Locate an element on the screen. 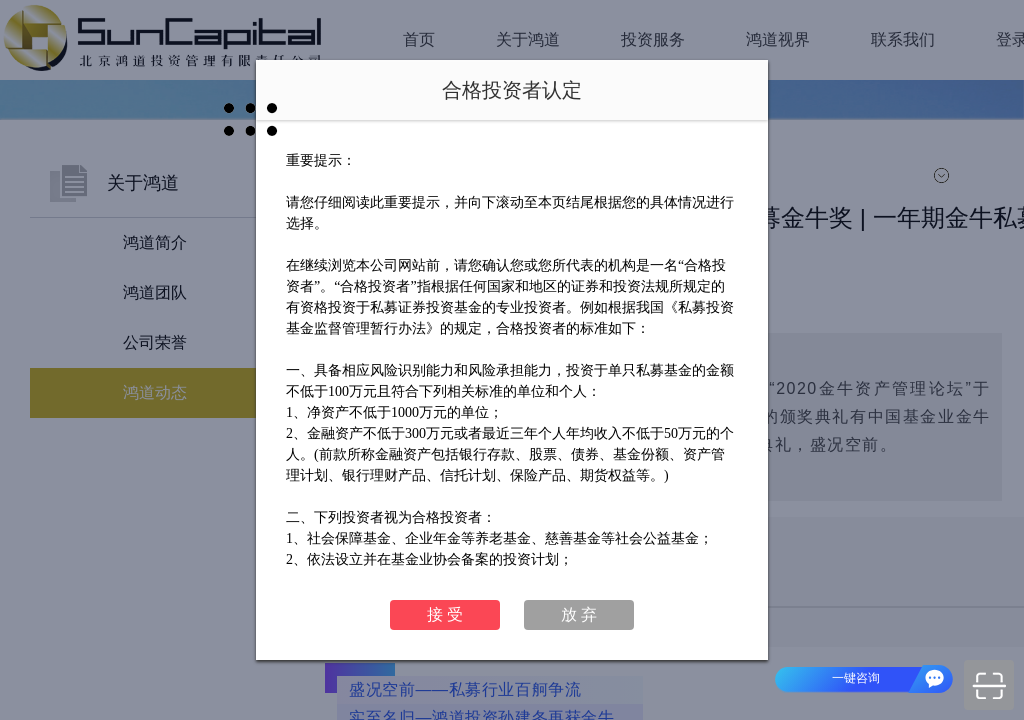 The height and width of the screenshot is (720, 1024). expand to show more content is located at coordinates (941, 175).